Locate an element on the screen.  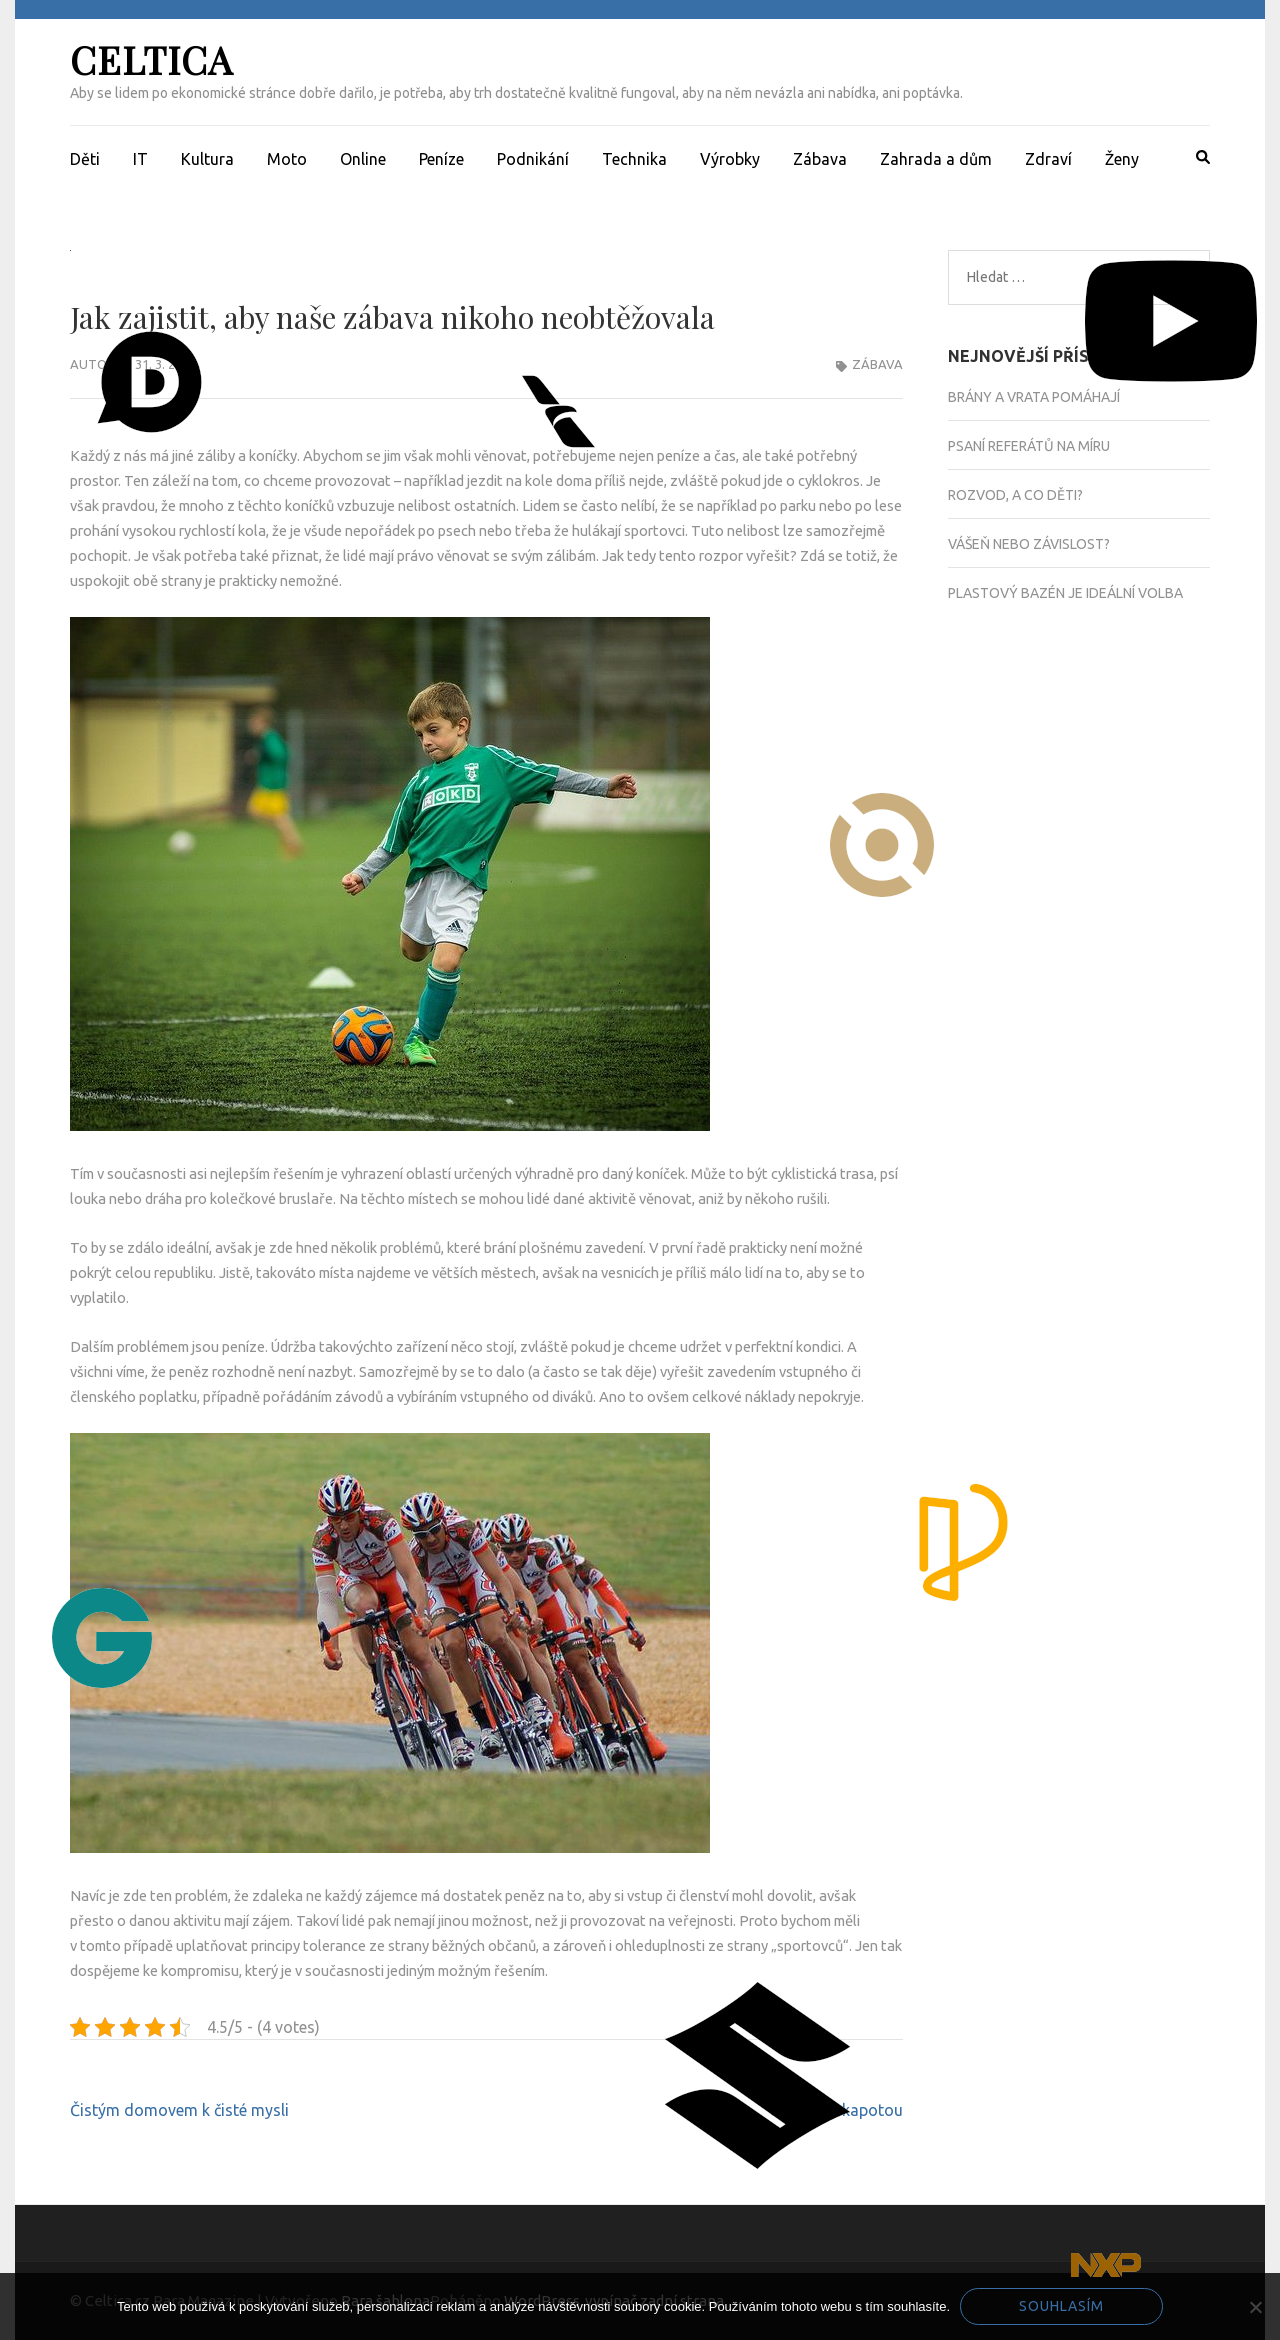
open void linux application is located at coordinates (882, 845).